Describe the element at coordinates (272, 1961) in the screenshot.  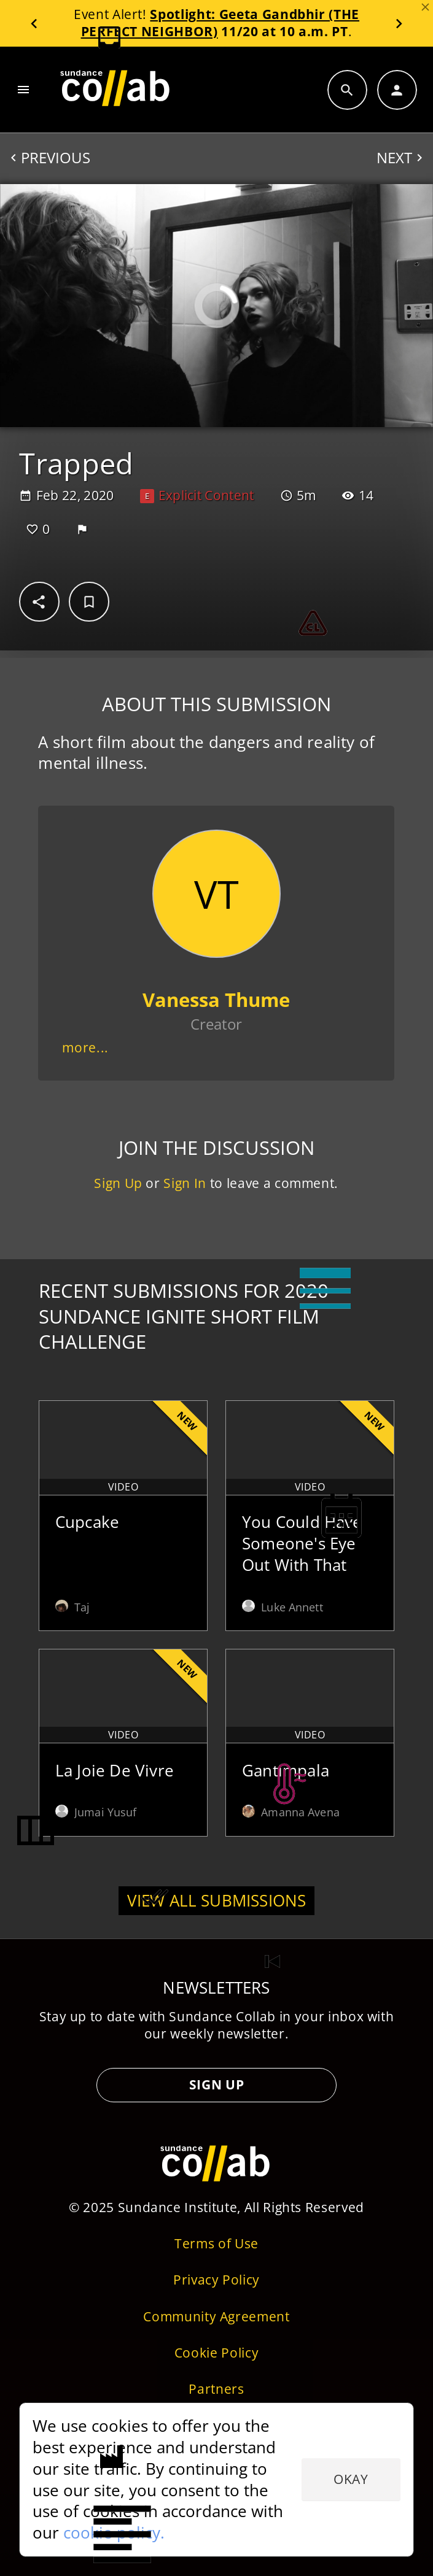
I see `skip to previous track` at that location.